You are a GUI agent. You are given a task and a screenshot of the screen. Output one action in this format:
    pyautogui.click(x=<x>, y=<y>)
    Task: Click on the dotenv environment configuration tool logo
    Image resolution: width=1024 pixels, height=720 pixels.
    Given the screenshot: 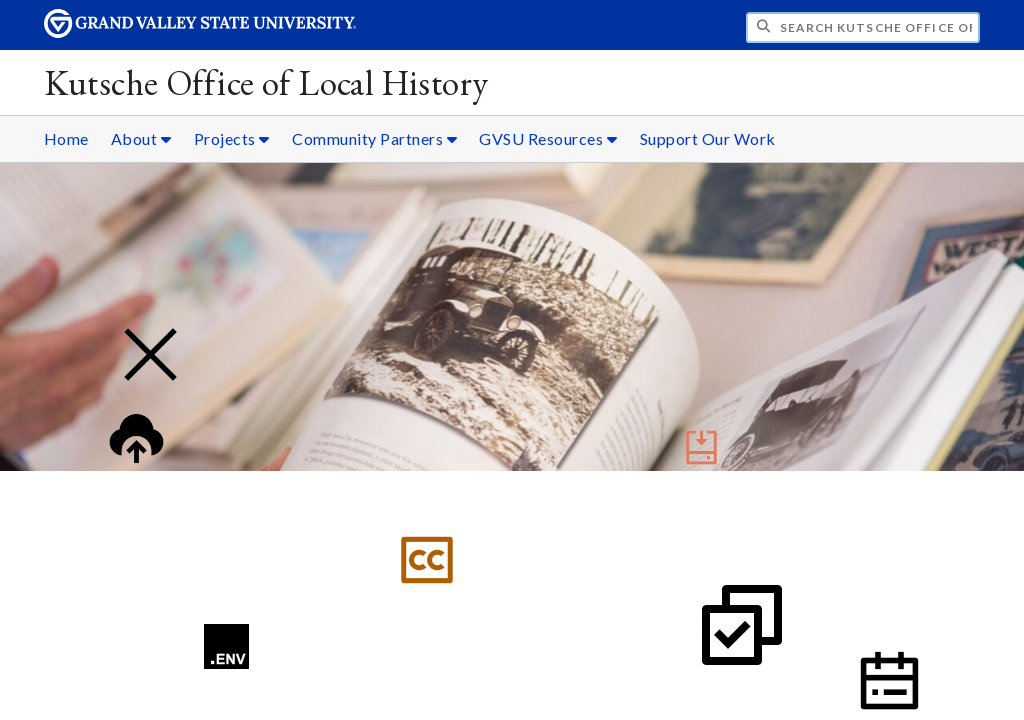 What is the action you would take?
    pyautogui.click(x=226, y=646)
    